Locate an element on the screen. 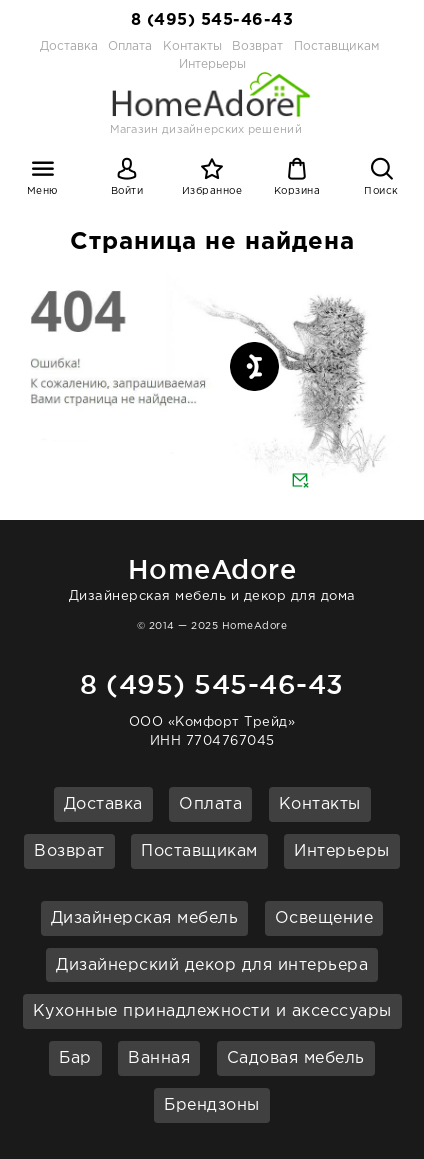 This screenshot has width=424, height=1159. mantine UI framework logo is located at coordinates (254, 366).